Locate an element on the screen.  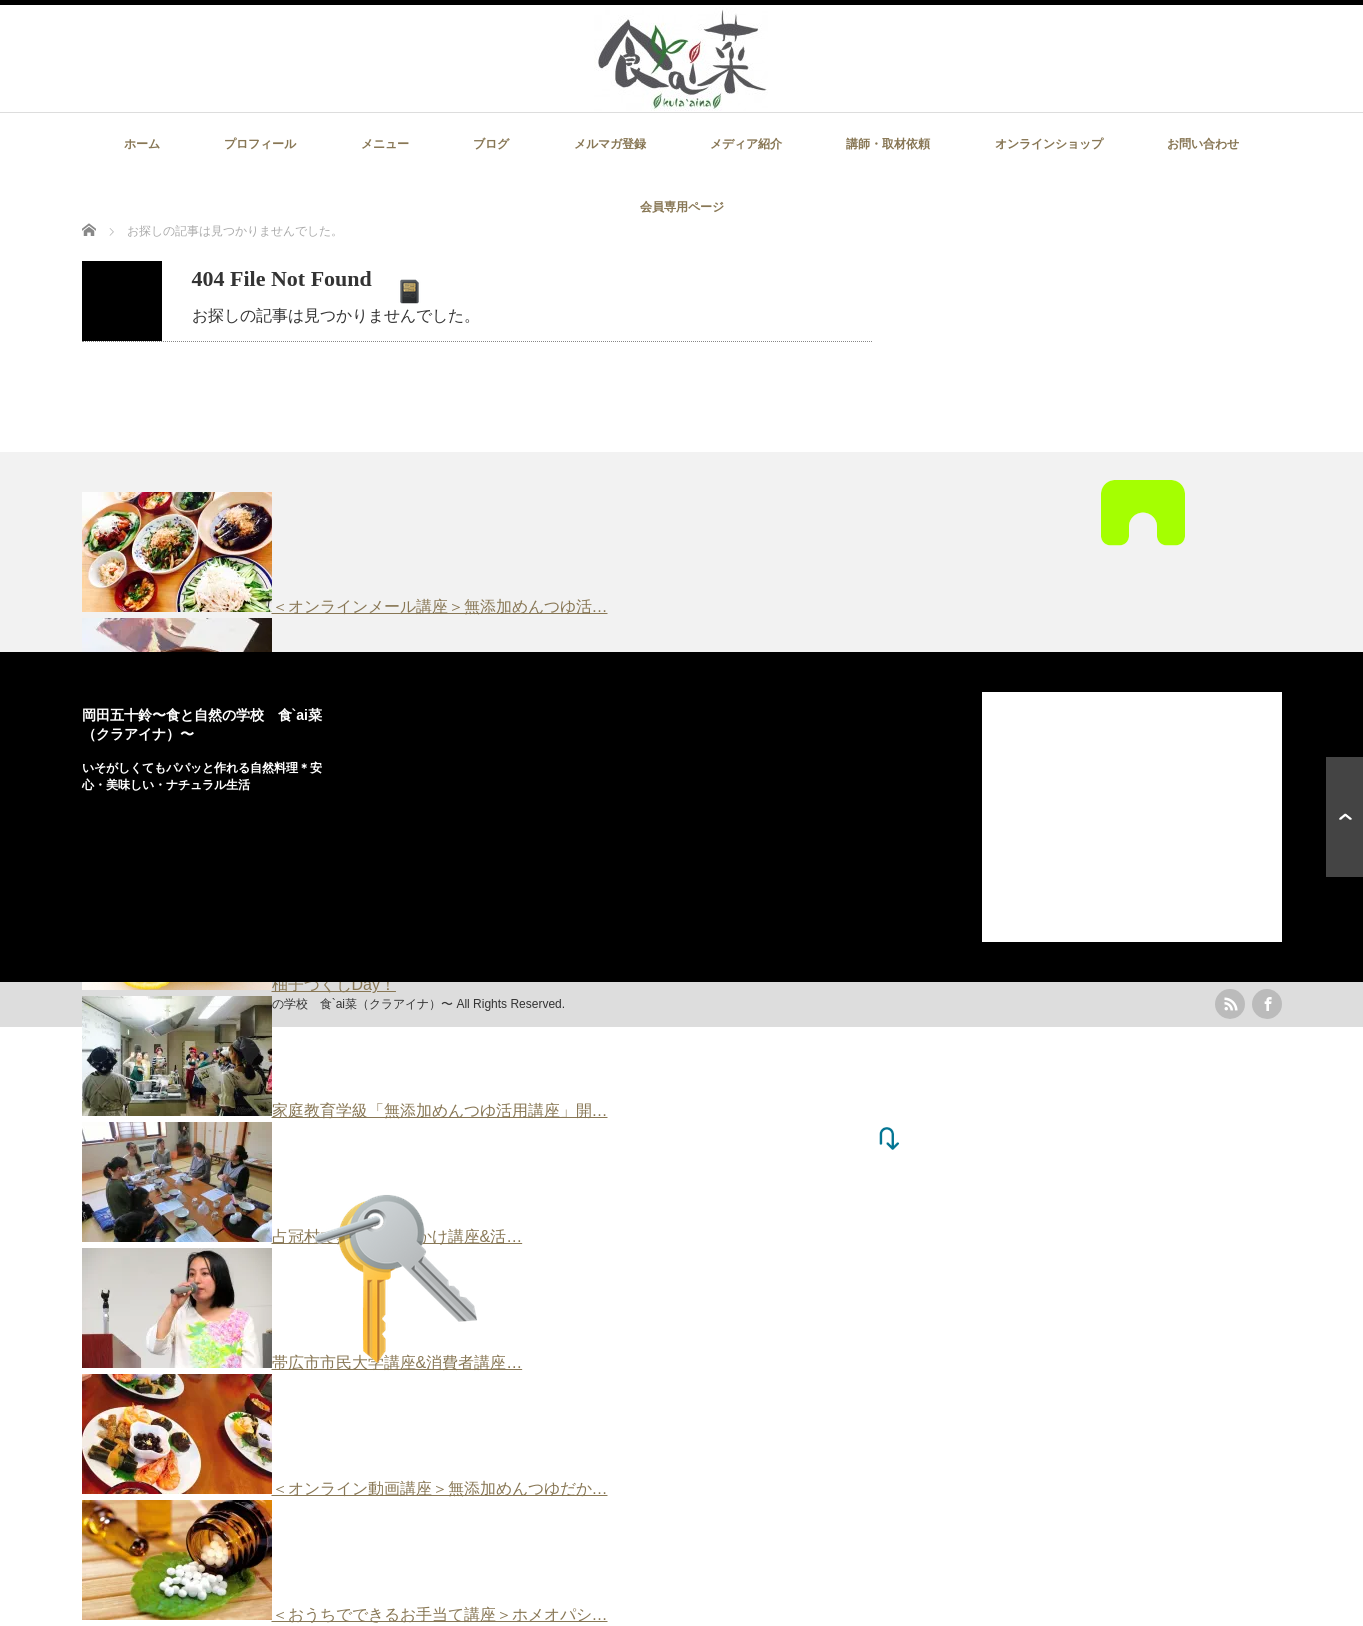
access security credentials or passwords is located at coordinates (396, 1279).